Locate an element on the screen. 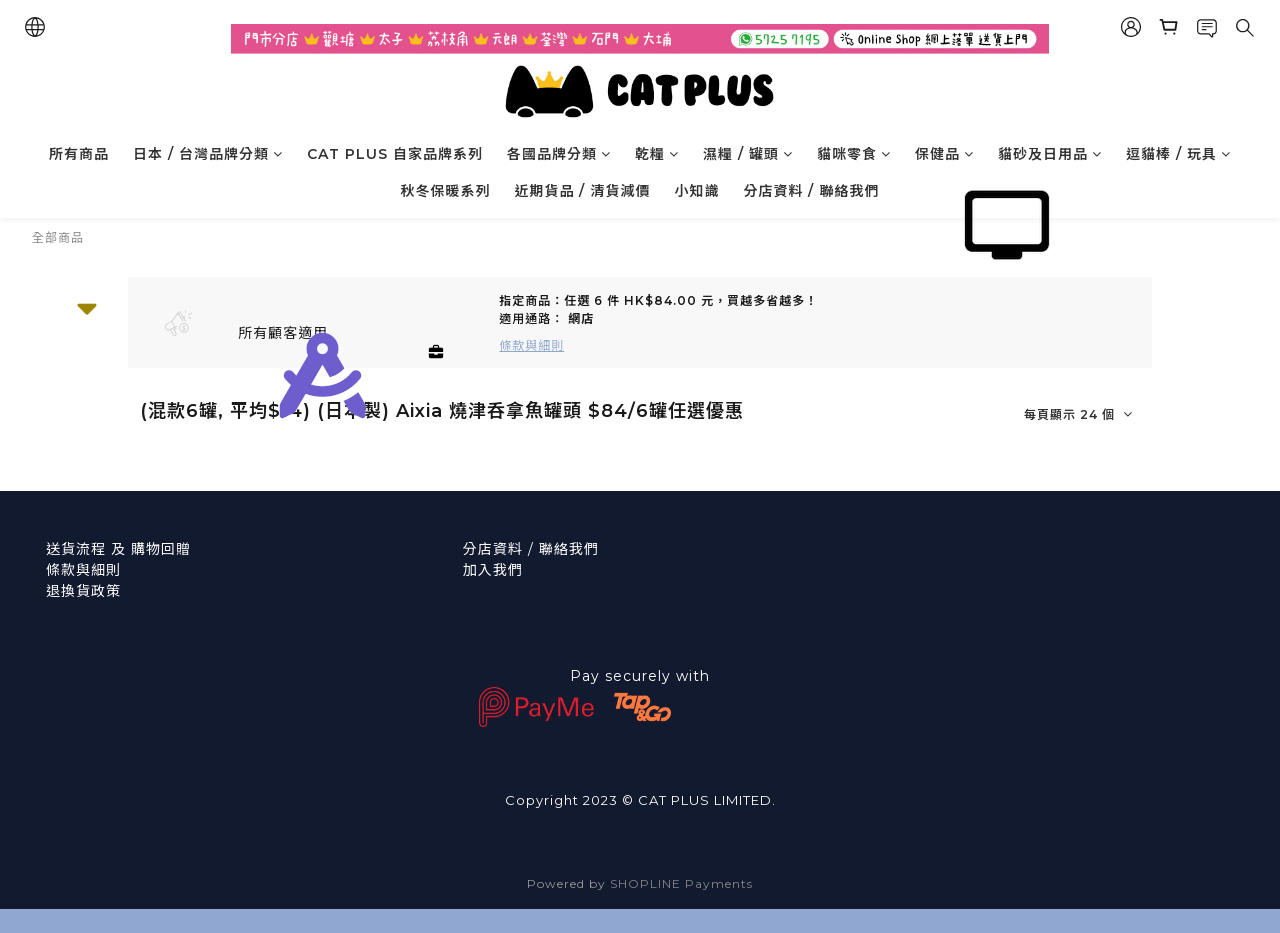  access drawing or design tools is located at coordinates (322, 375).